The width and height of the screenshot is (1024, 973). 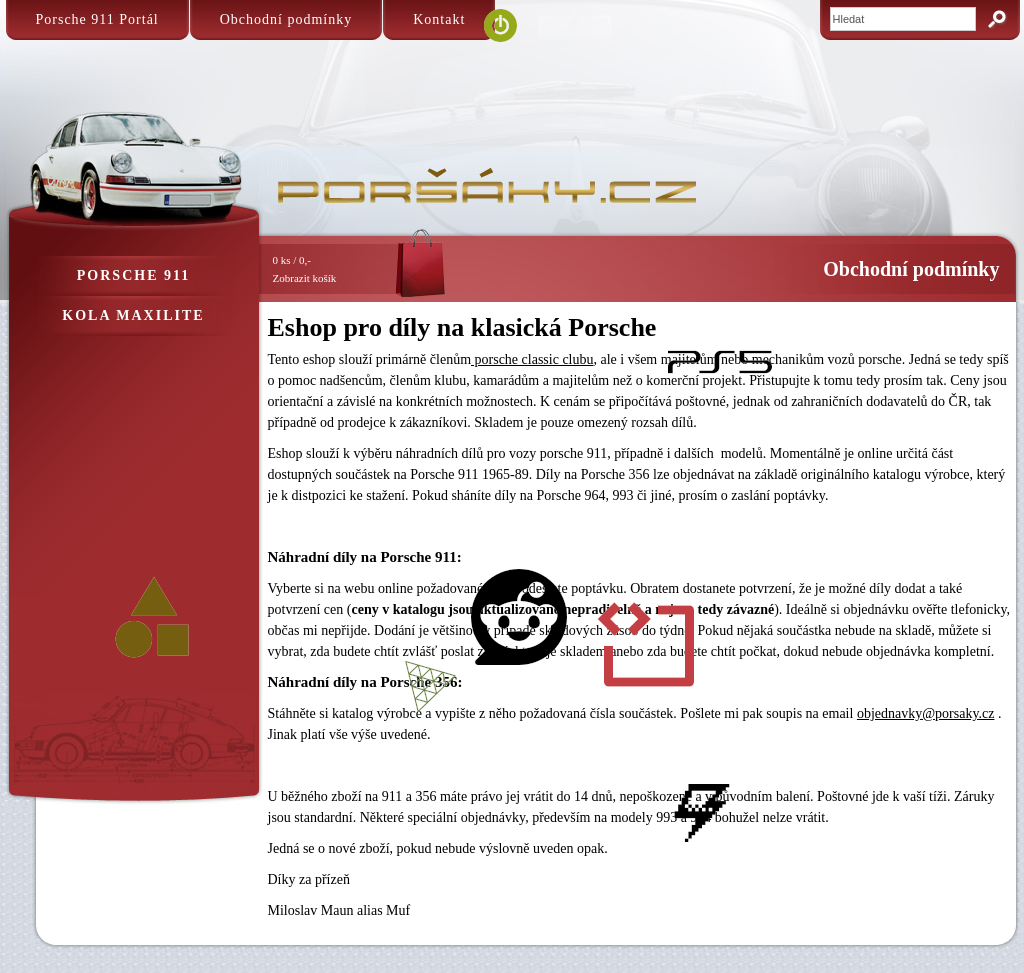 I want to click on three.js library or project branding, so click(x=430, y=686).